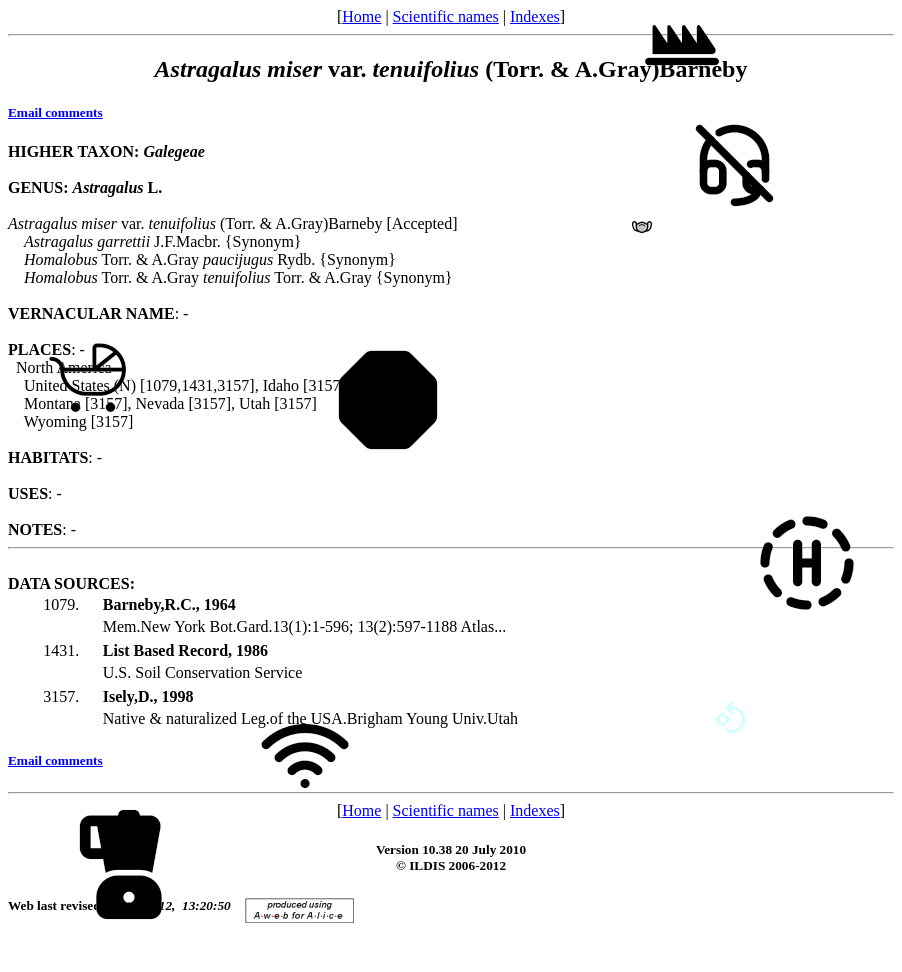 Image resolution: width=902 pixels, height=972 pixels. I want to click on indicates active wifi connection, so click(305, 756).